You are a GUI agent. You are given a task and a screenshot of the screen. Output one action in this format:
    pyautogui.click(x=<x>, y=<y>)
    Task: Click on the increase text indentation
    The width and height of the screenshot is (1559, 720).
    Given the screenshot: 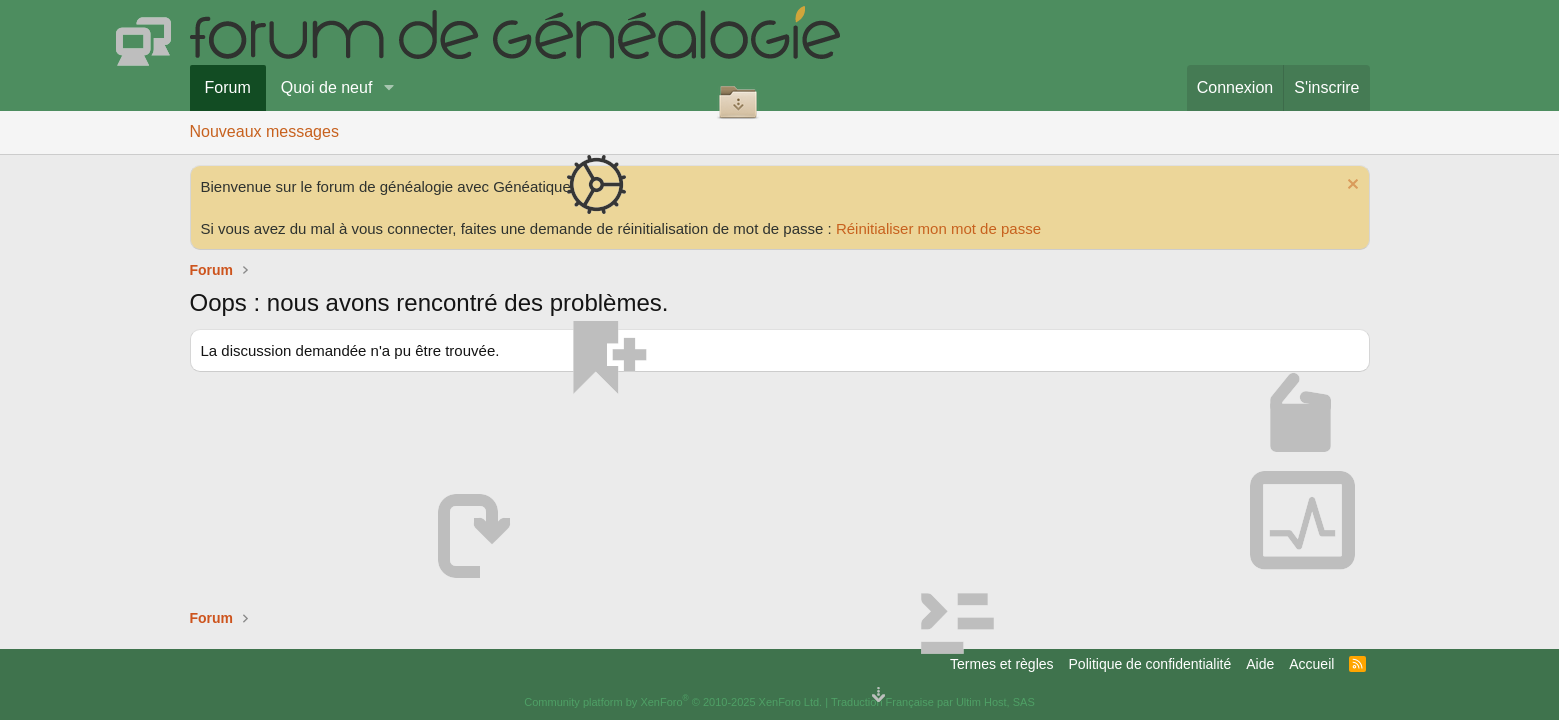 What is the action you would take?
    pyautogui.click(x=957, y=623)
    